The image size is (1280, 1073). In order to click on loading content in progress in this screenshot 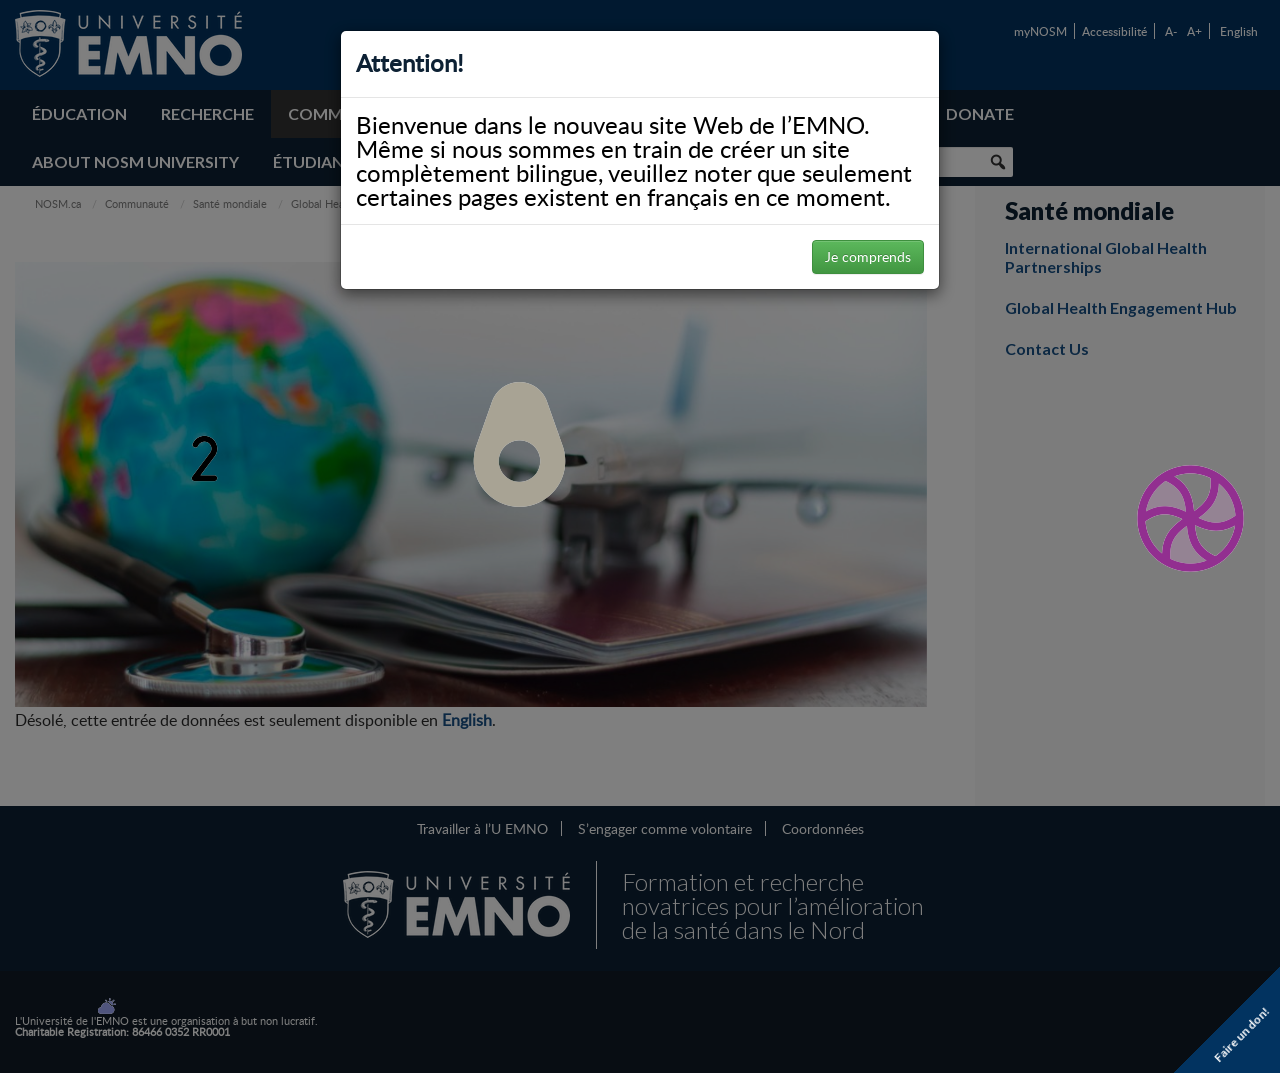, I will do `click(1190, 518)`.